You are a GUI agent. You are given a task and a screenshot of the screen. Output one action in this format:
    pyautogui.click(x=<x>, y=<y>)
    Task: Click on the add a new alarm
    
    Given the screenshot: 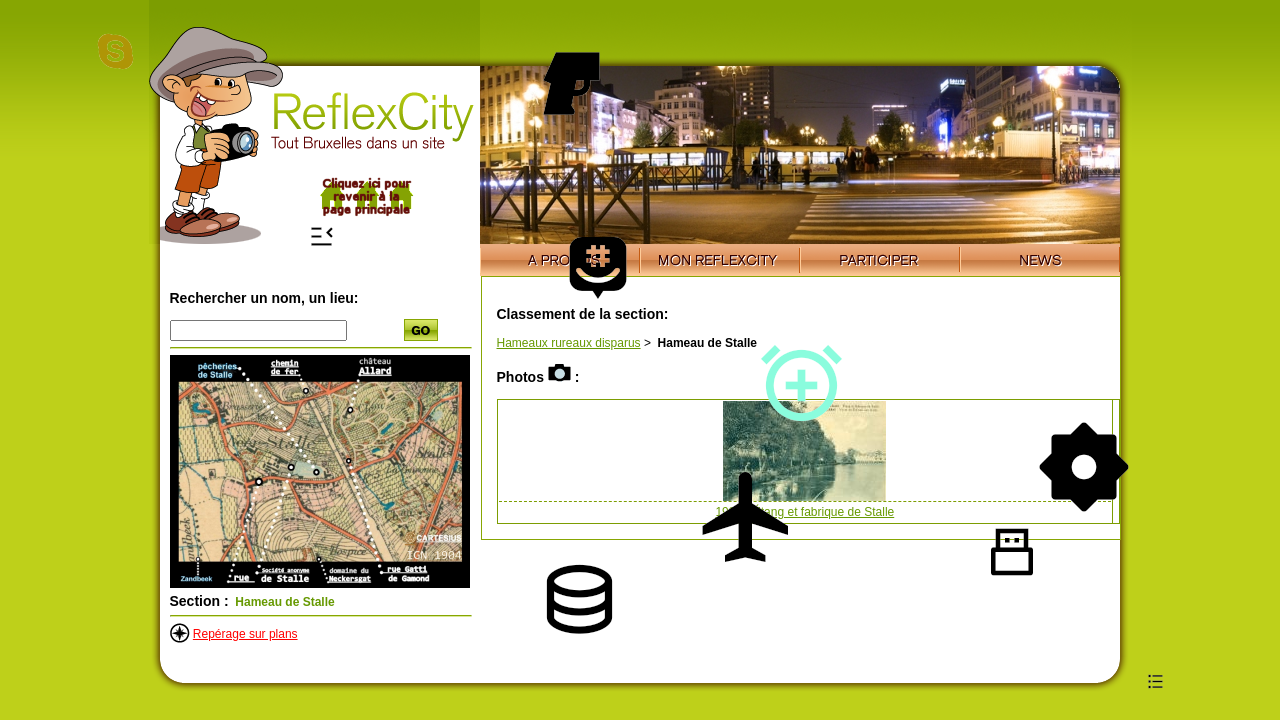 What is the action you would take?
    pyautogui.click(x=801, y=381)
    